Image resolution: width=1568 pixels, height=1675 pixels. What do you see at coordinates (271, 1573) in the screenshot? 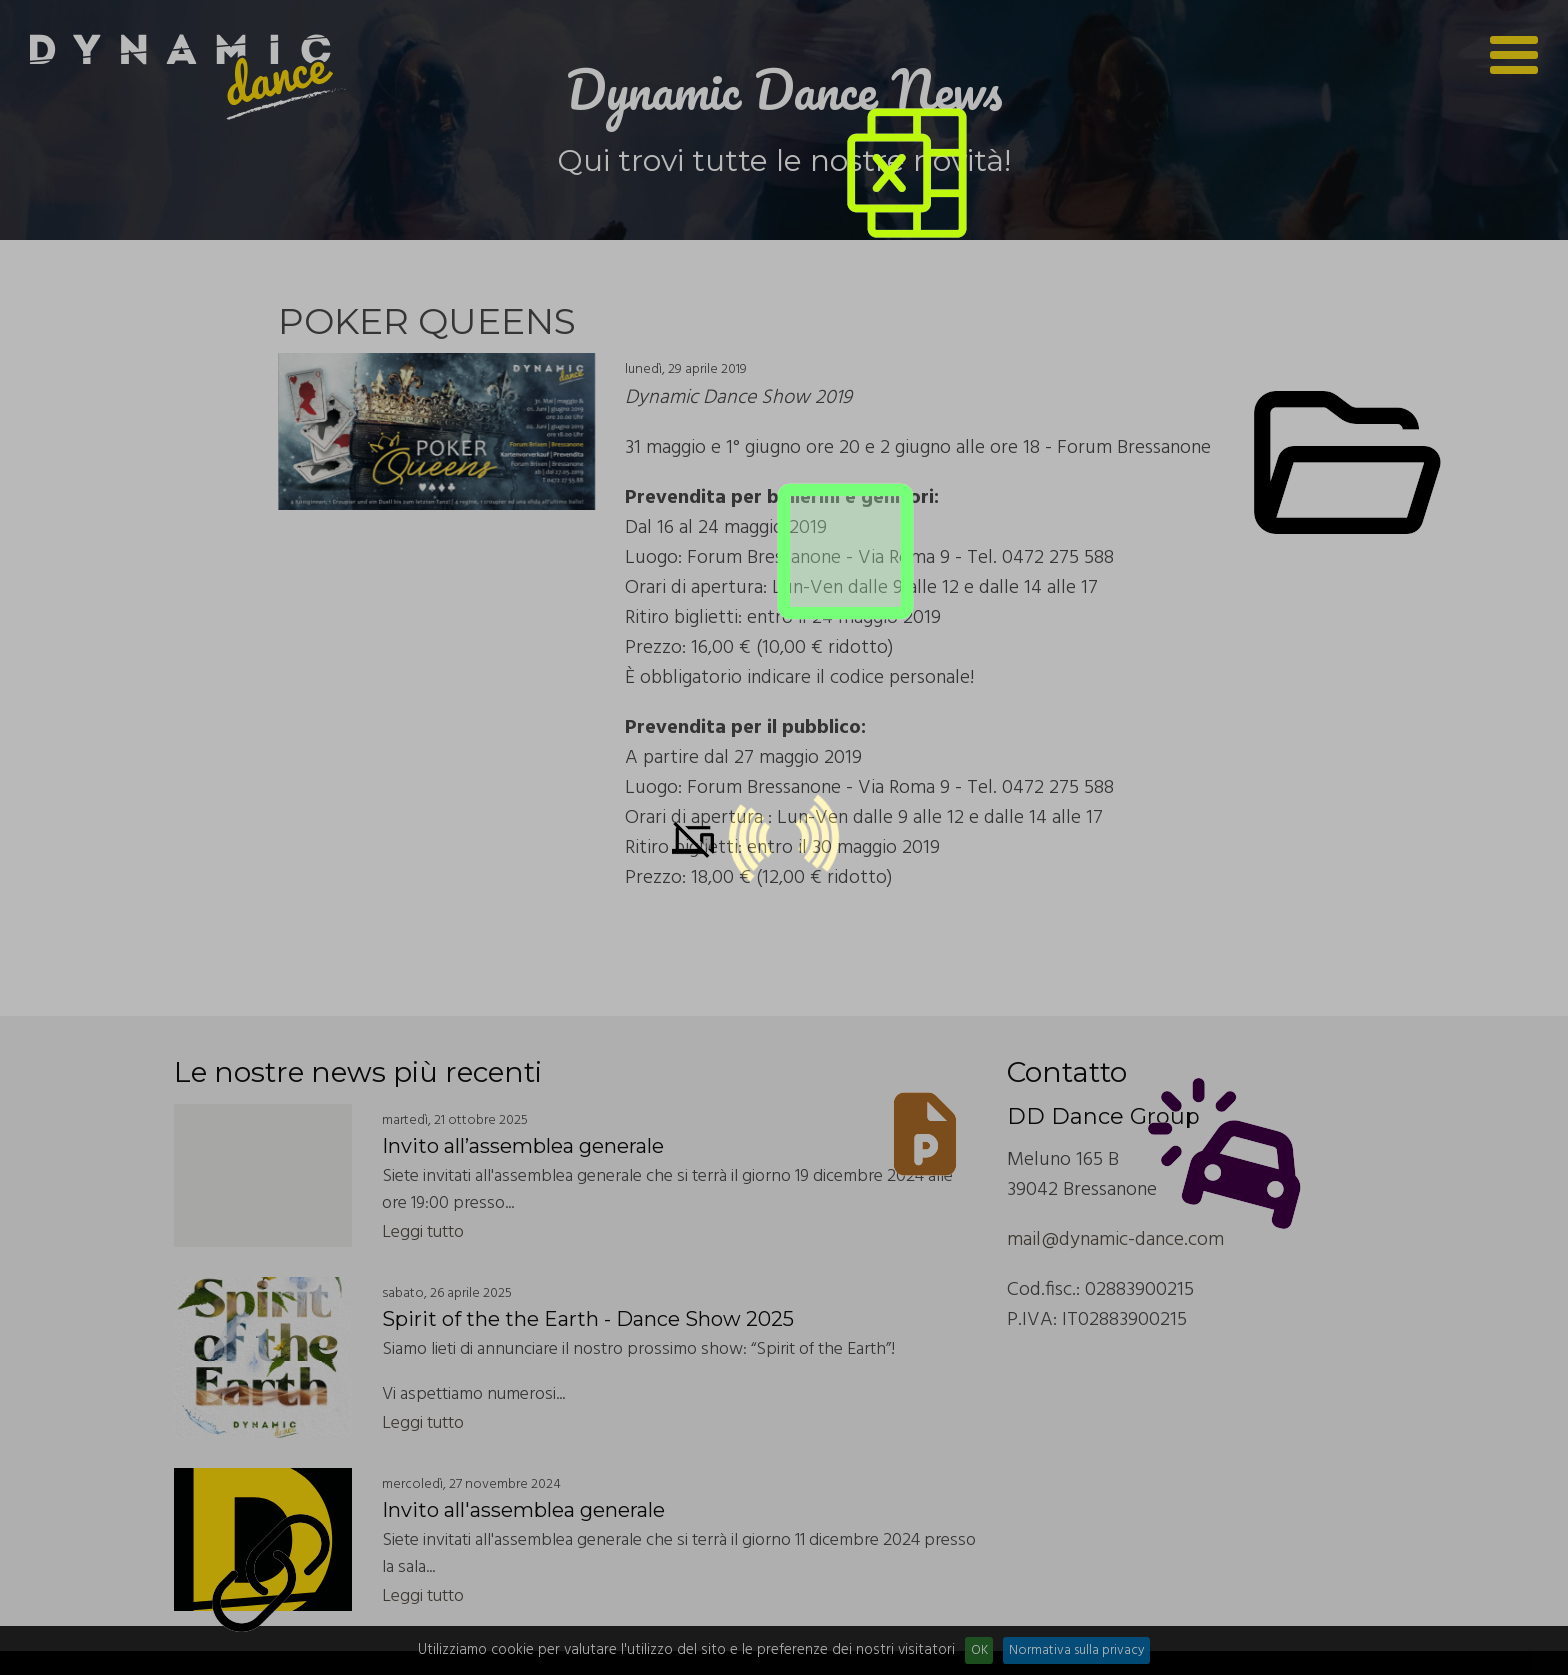
I see `copy or share a link` at bounding box center [271, 1573].